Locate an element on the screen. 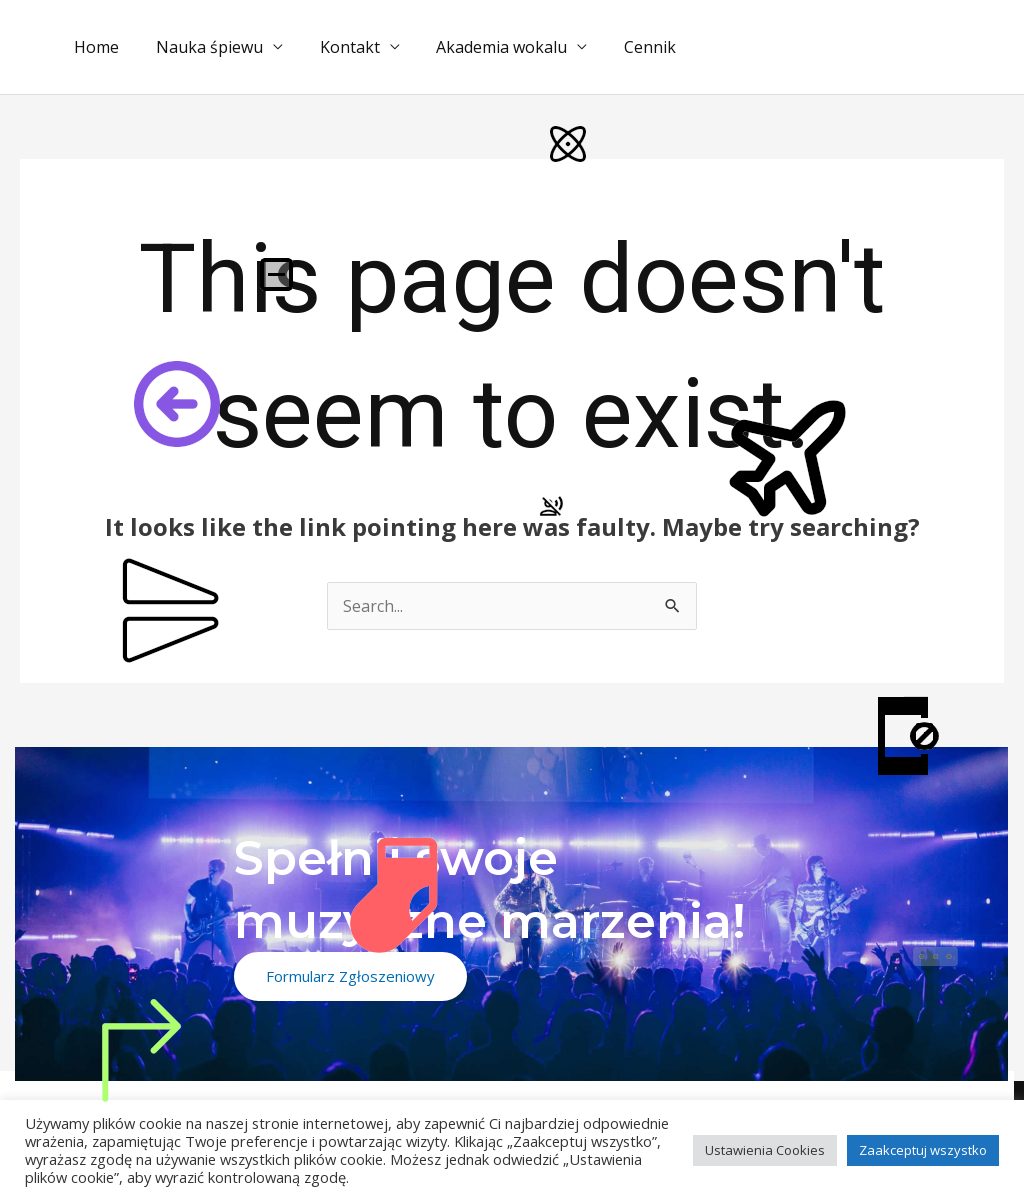  go back to the previous screen is located at coordinates (177, 404).